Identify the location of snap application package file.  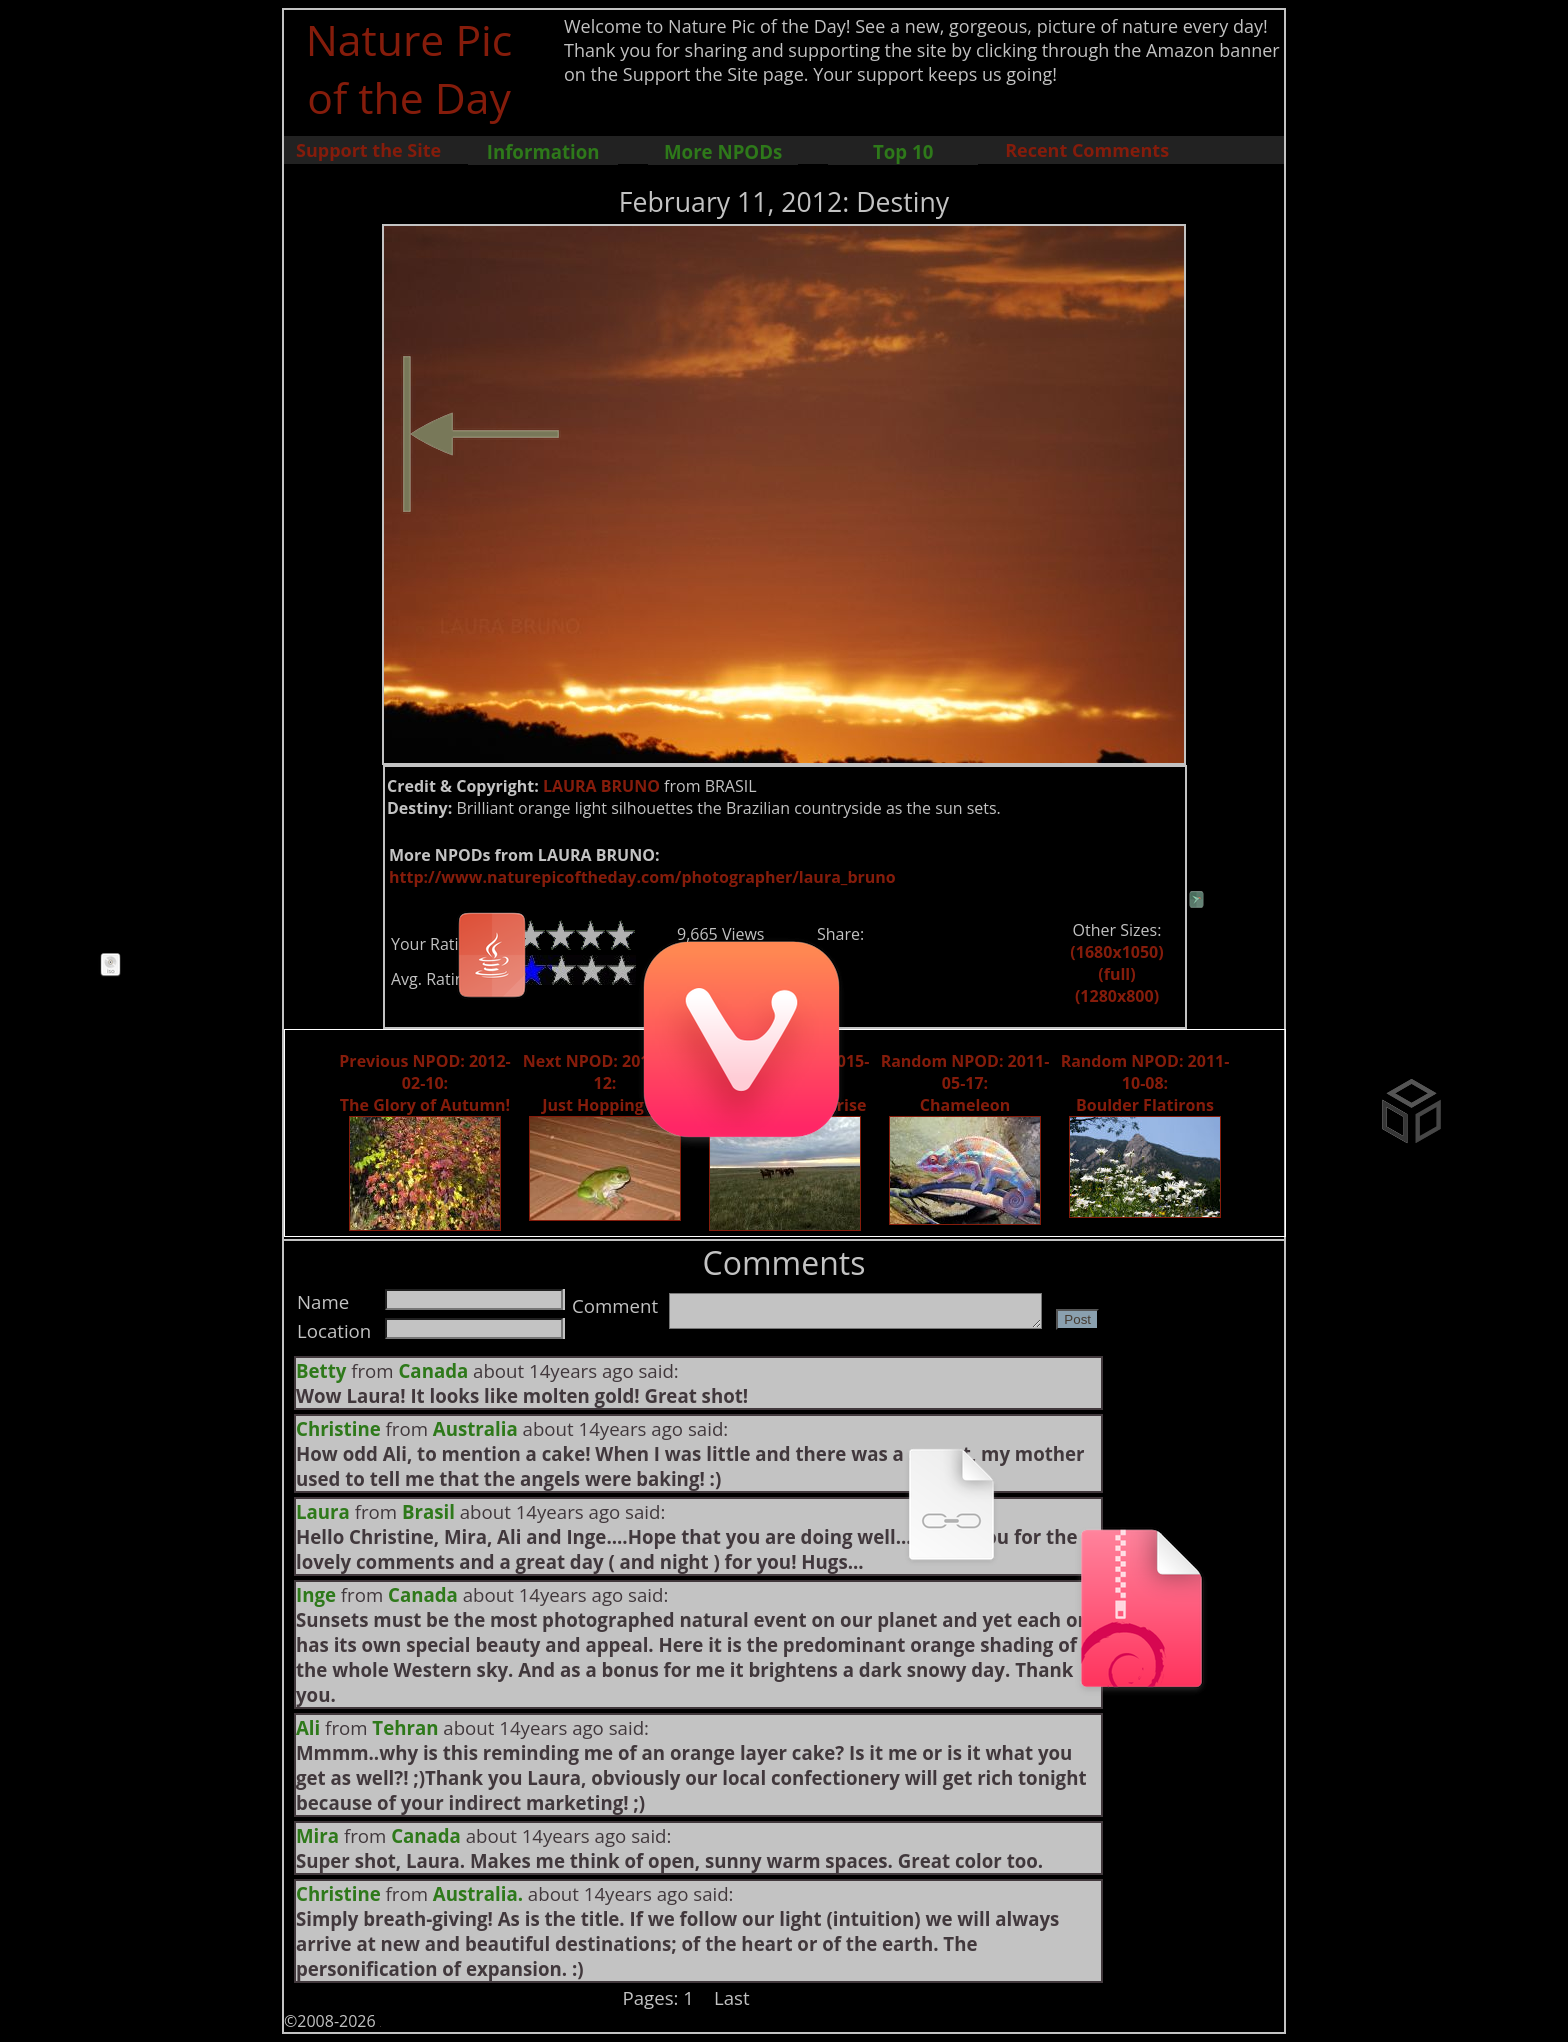
(1196, 899).